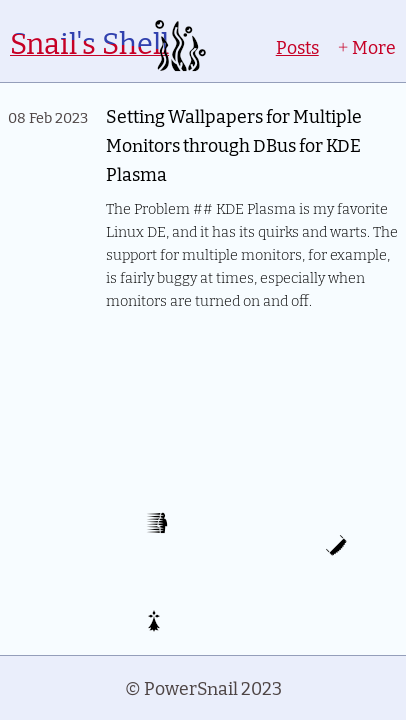 This screenshot has width=406, height=720. Describe the element at coordinates (157, 523) in the screenshot. I see `indicates evasion or dodge ability activated` at that location.